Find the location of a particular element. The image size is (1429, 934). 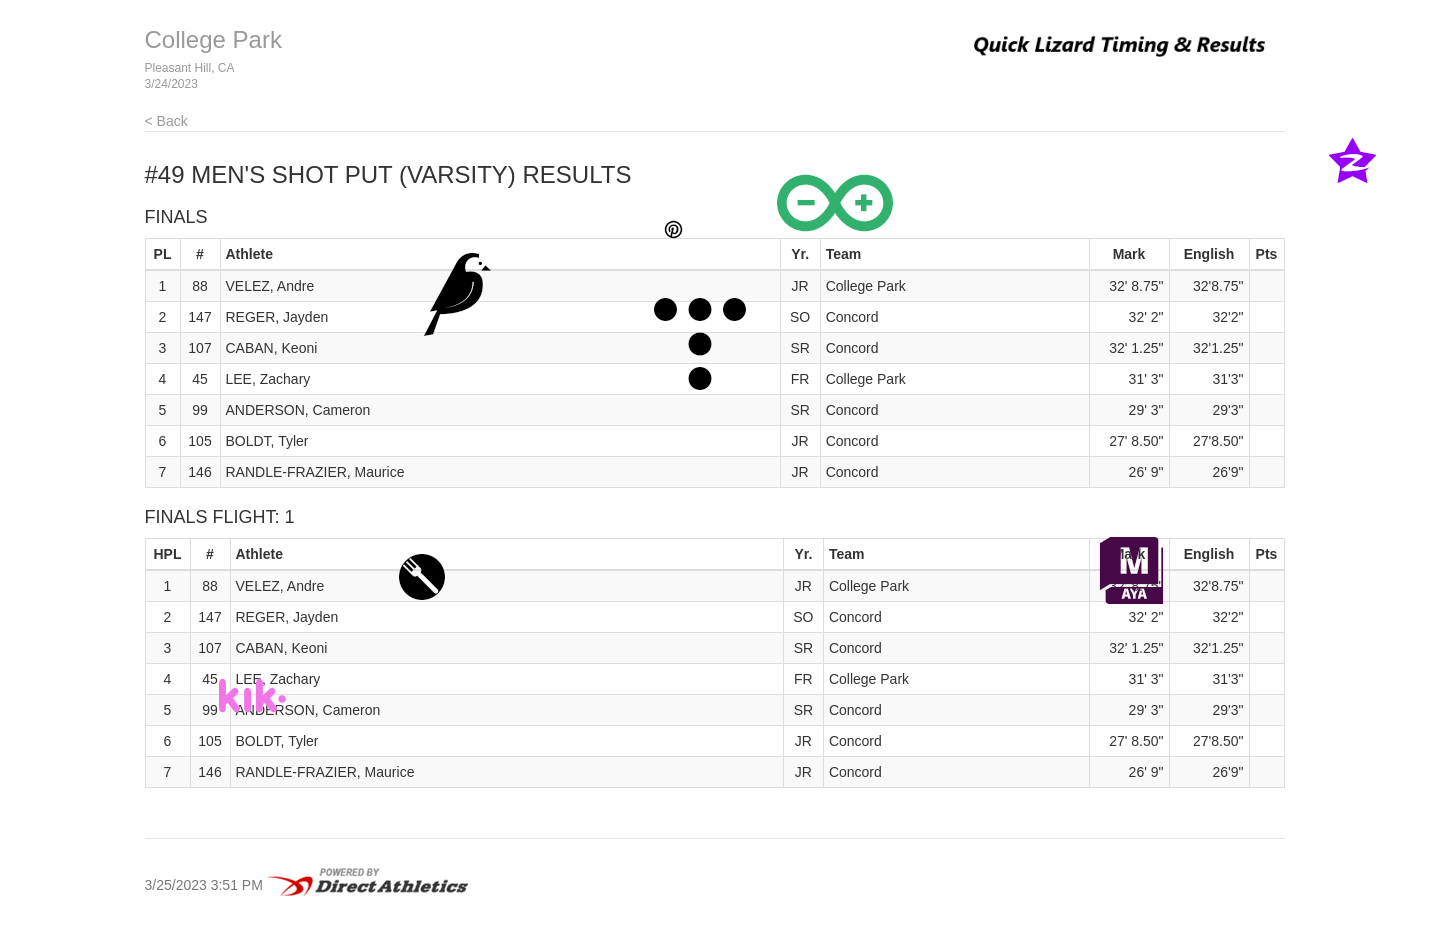

open Pinterest app is located at coordinates (673, 229).